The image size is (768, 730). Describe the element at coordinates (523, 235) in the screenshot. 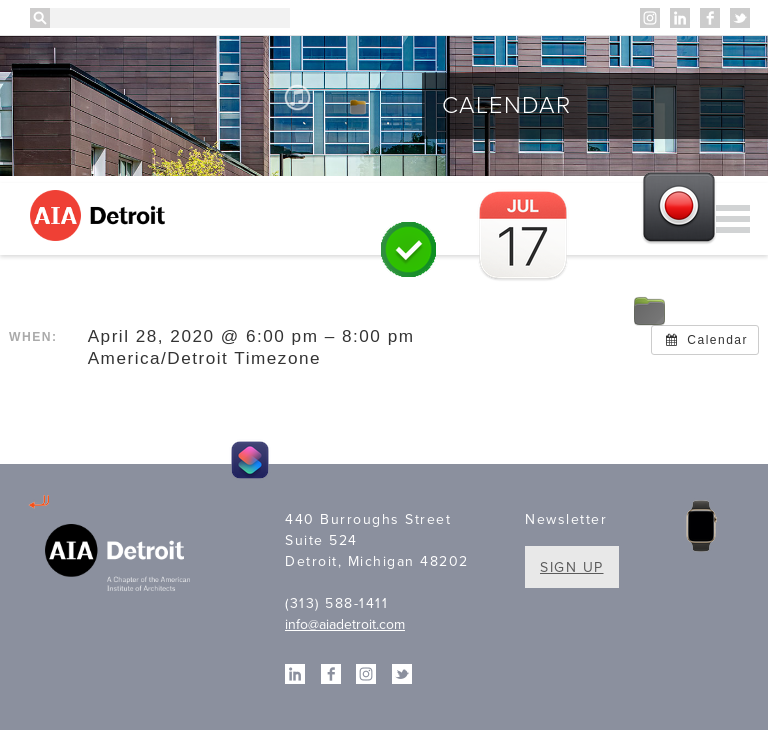

I see `view calendar events and reminders` at that location.